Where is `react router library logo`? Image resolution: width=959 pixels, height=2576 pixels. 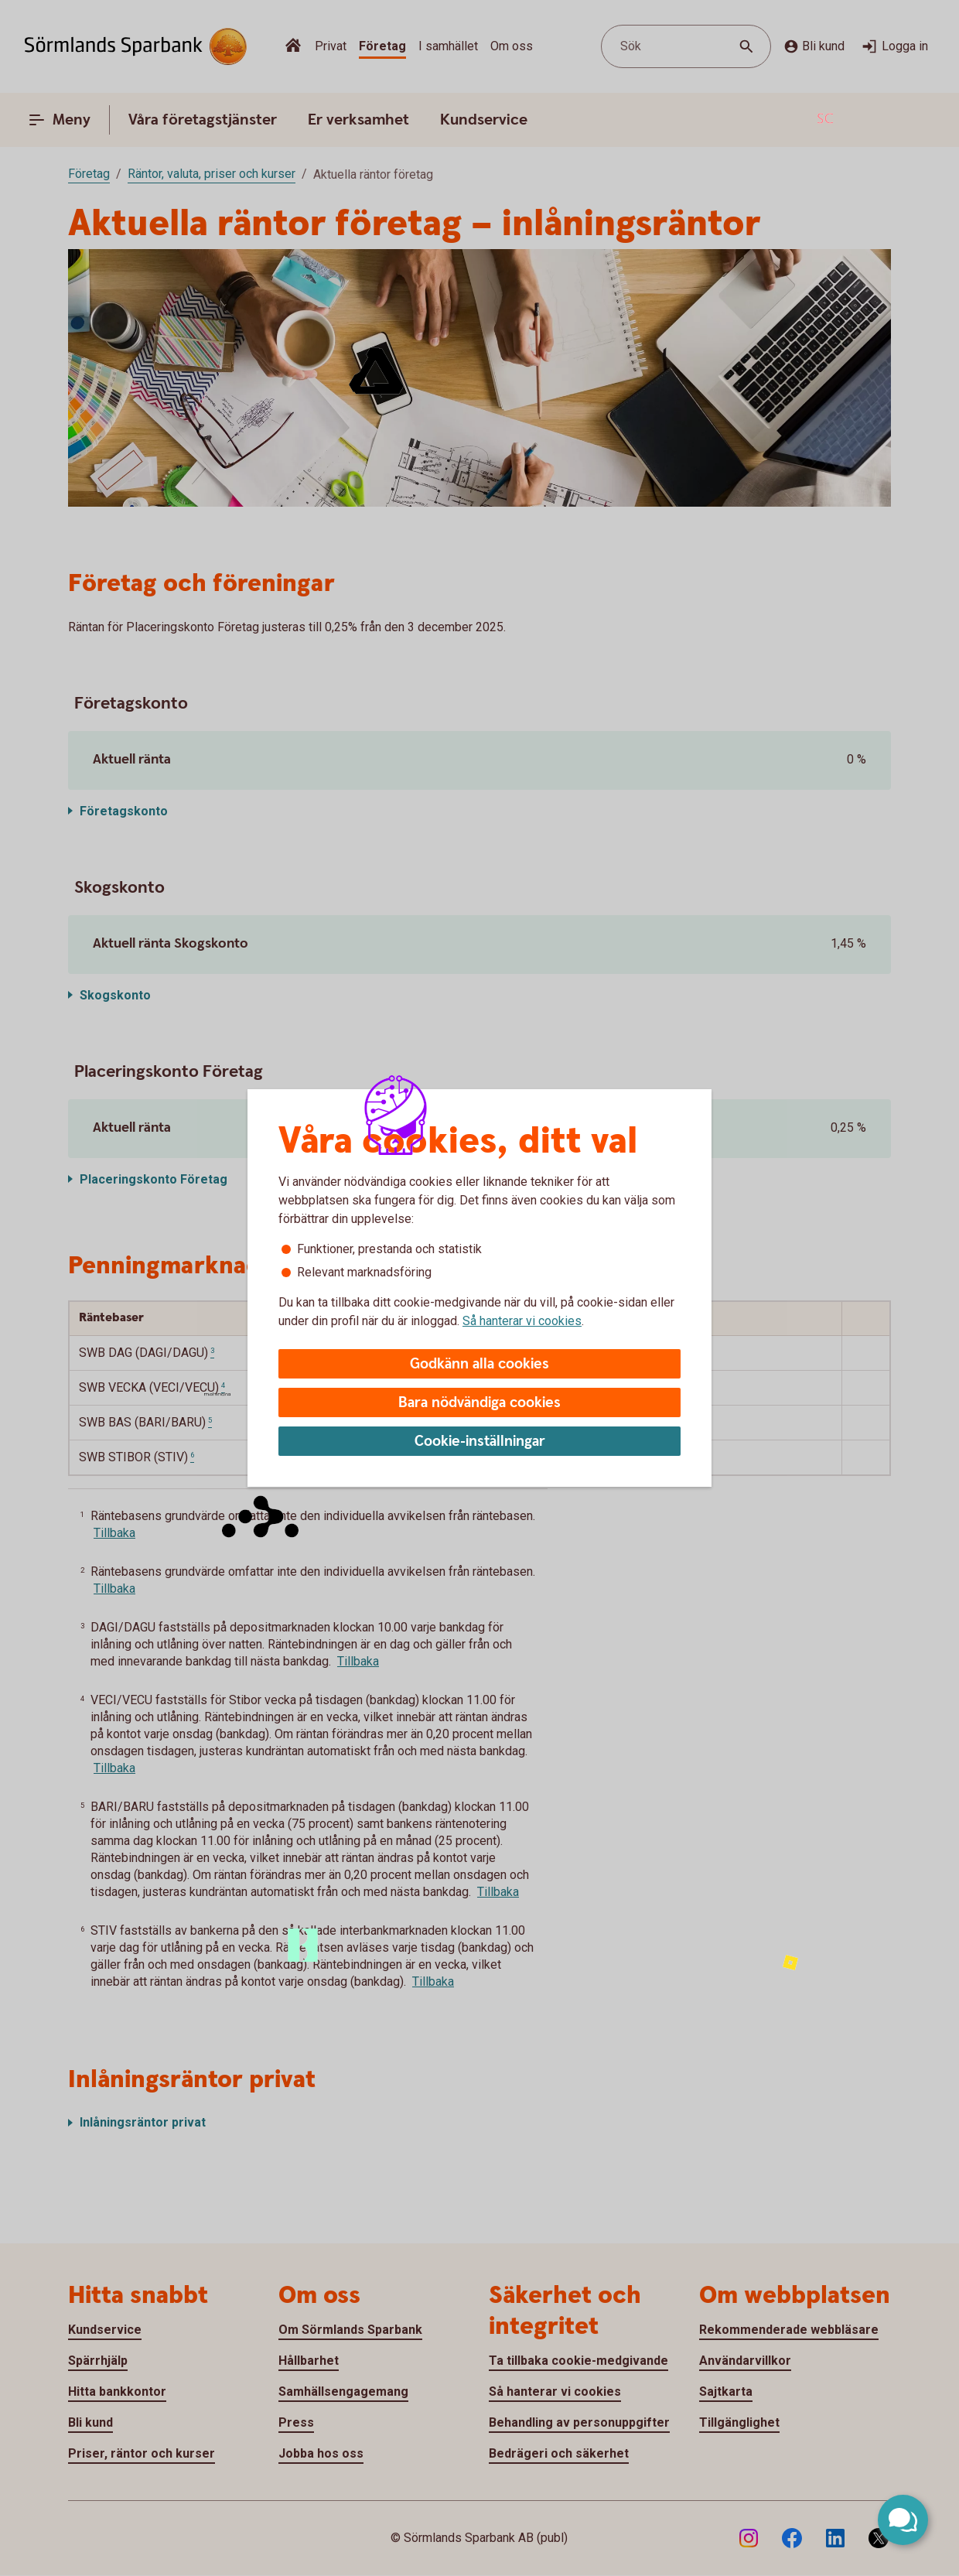 react router library logo is located at coordinates (260, 1516).